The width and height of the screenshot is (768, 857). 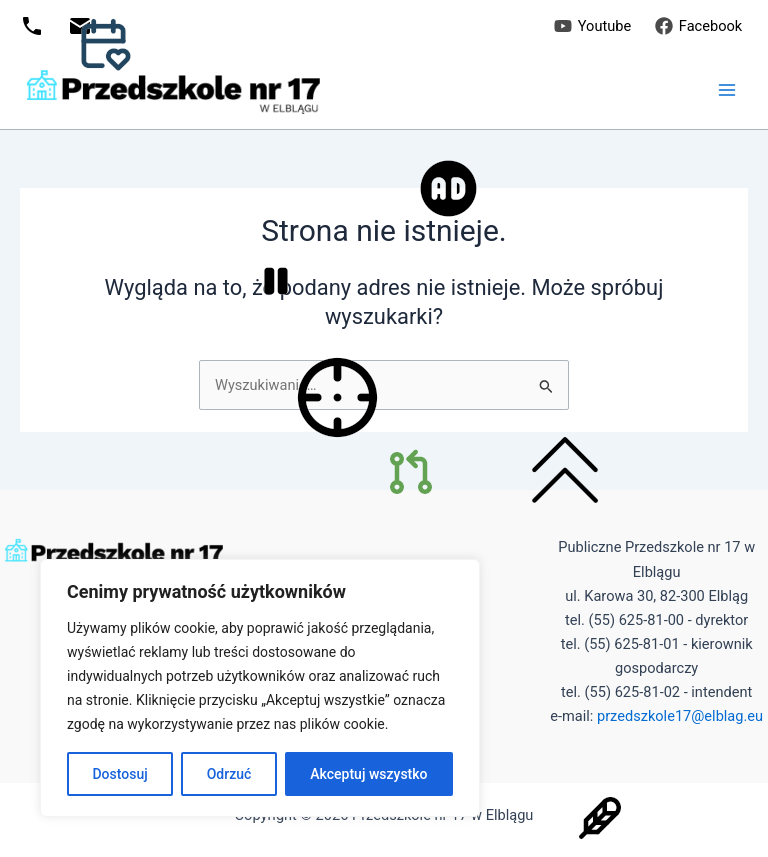 I want to click on scroll to top of page, so click(x=565, y=473).